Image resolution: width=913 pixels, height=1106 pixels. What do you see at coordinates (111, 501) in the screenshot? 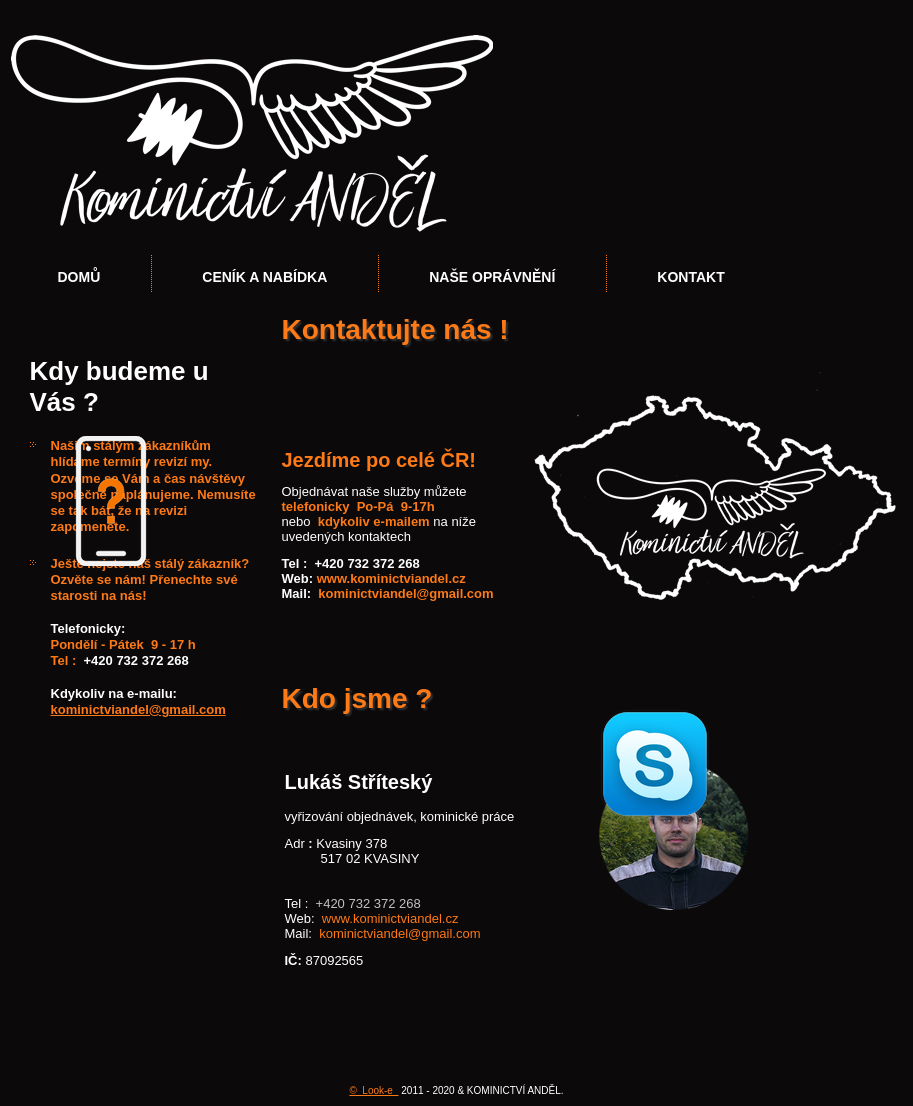
I see `indicates smartphone is disconnected or unpaired` at bounding box center [111, 501].